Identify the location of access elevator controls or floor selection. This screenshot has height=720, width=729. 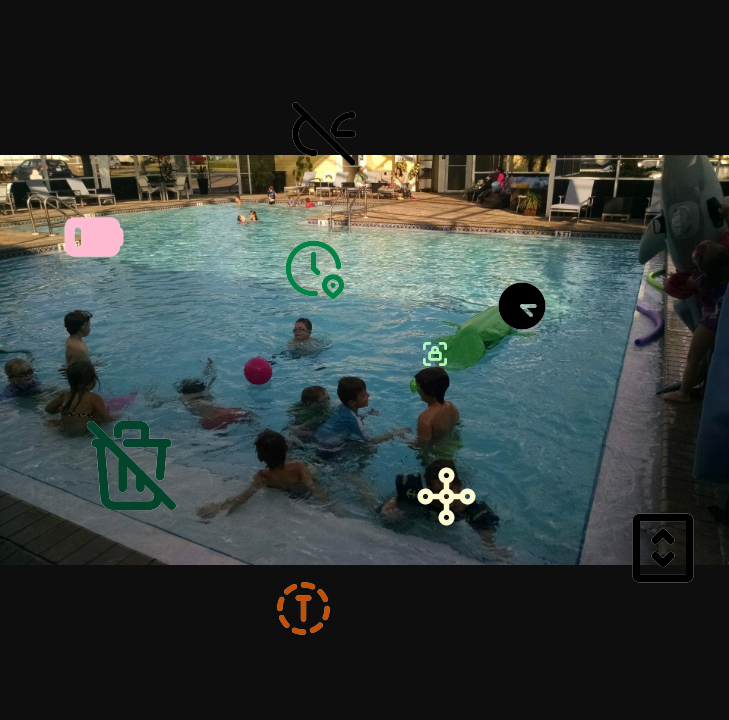
(663, 548).